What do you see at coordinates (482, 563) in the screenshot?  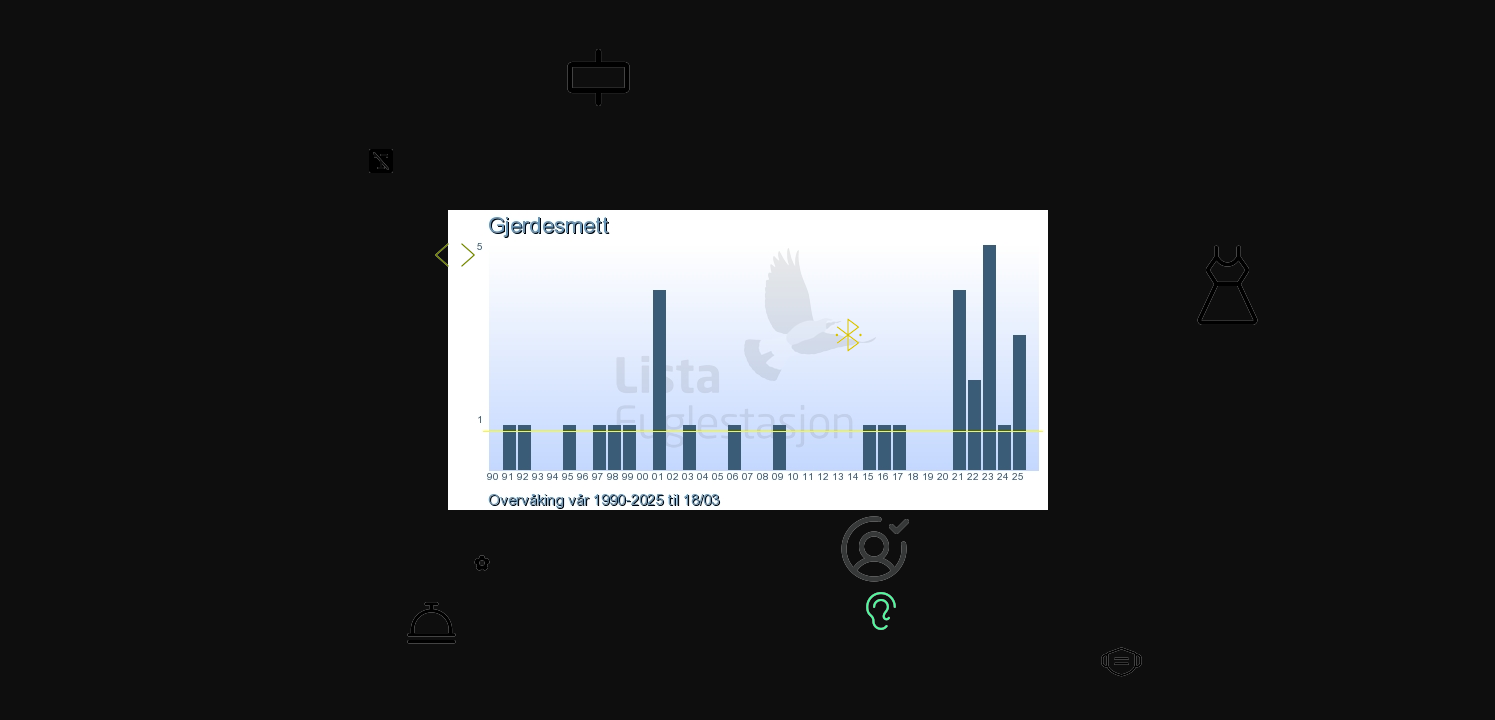 I see `open settings menu` at bounding box center [482, 563].